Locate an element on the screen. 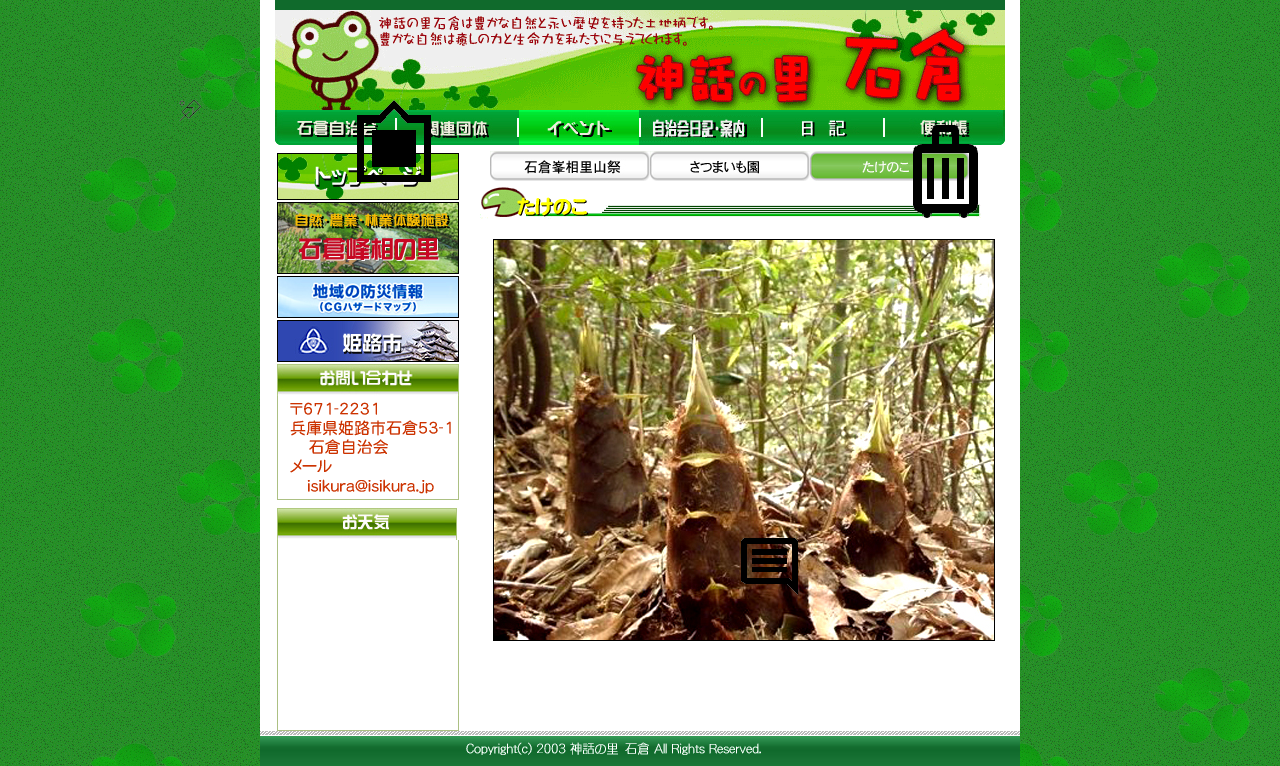  view photo frame options is located at coordinates (394, 145).